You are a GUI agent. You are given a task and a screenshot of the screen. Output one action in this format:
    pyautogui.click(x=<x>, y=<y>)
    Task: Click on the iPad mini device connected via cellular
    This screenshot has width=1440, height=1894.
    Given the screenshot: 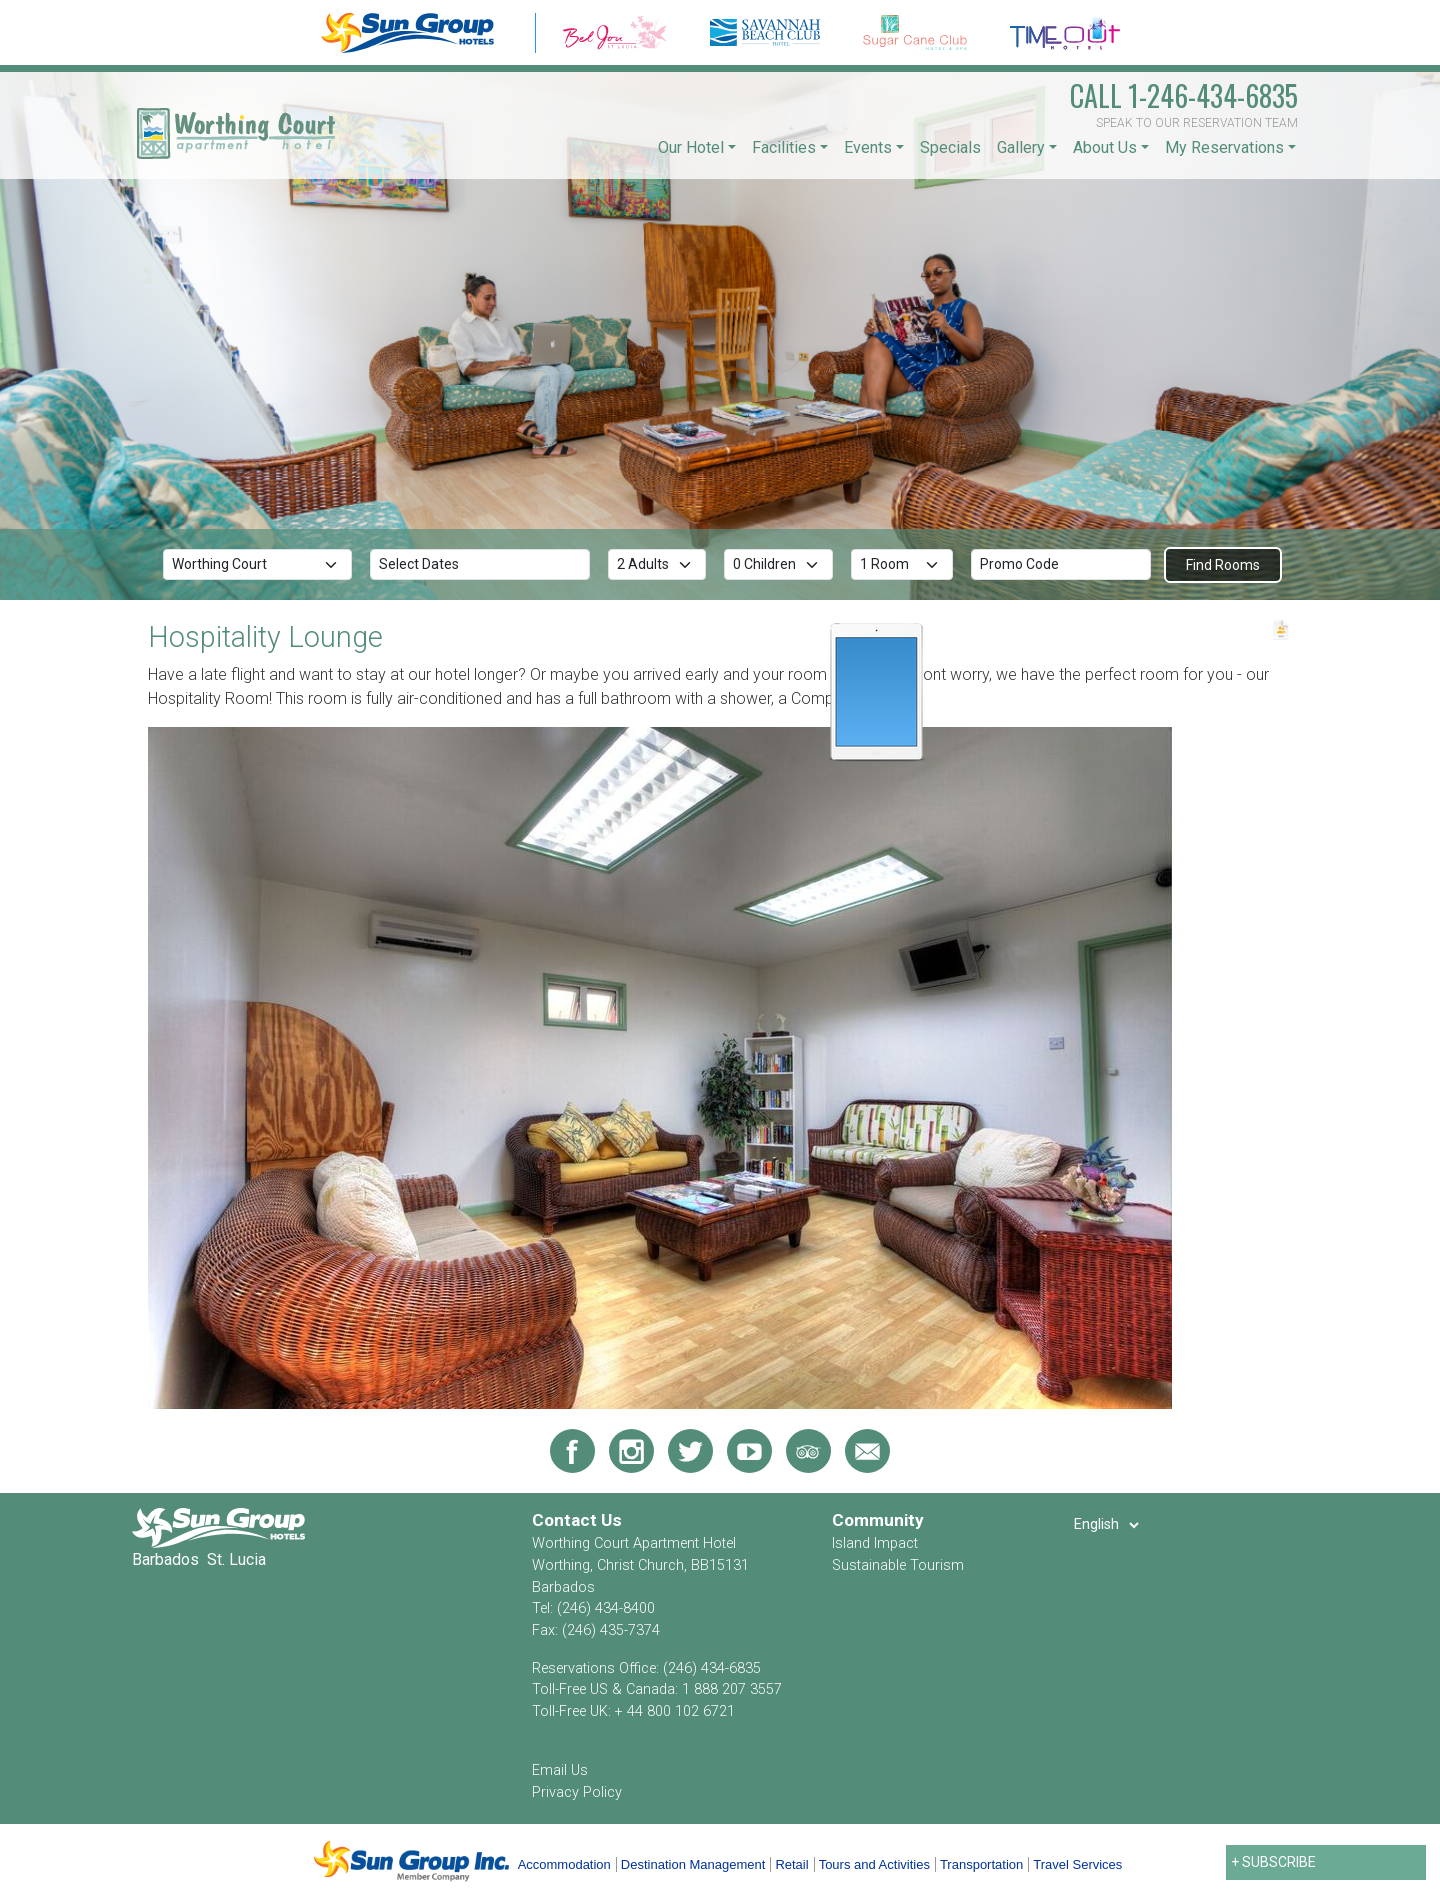 What is the action you would take?
    pyautogui.click(x=876, y=679)
    